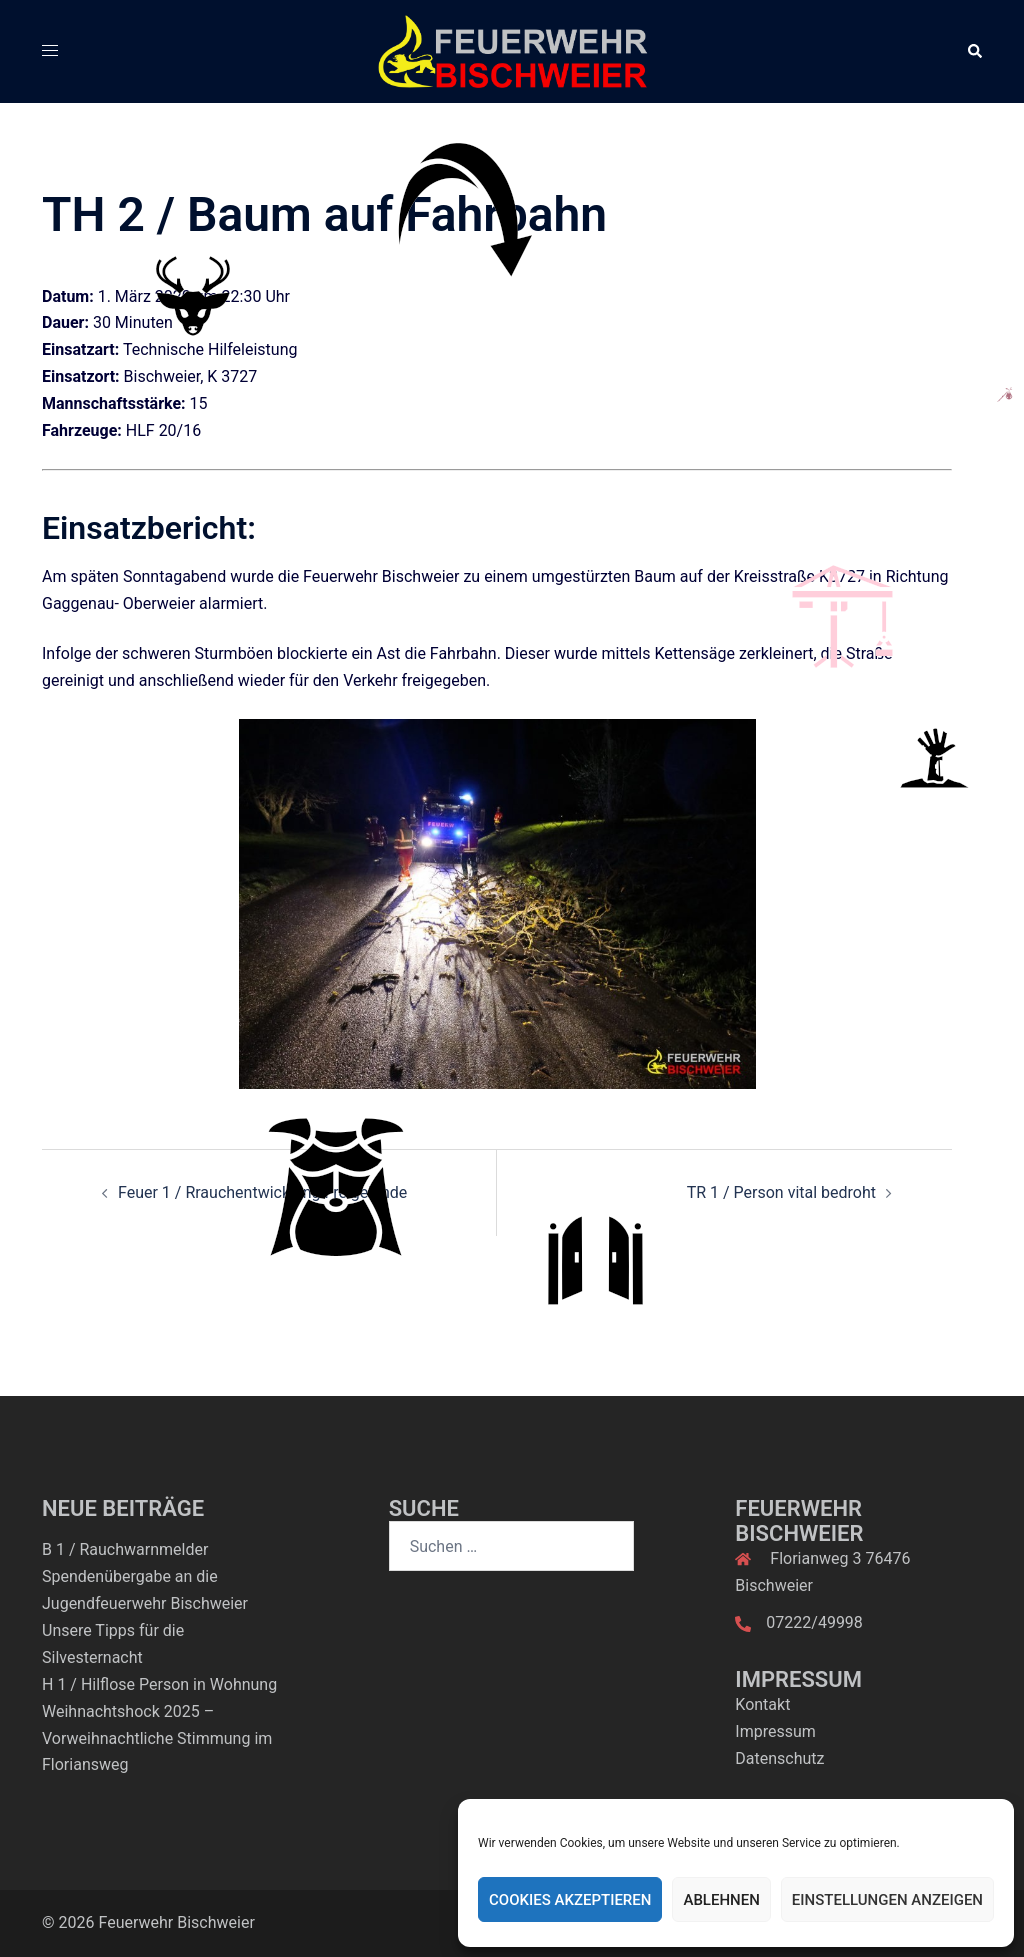  Describe the element at coordinates (336, 1186) in the screenshot. I see `equip armor or cape to character` at that location.